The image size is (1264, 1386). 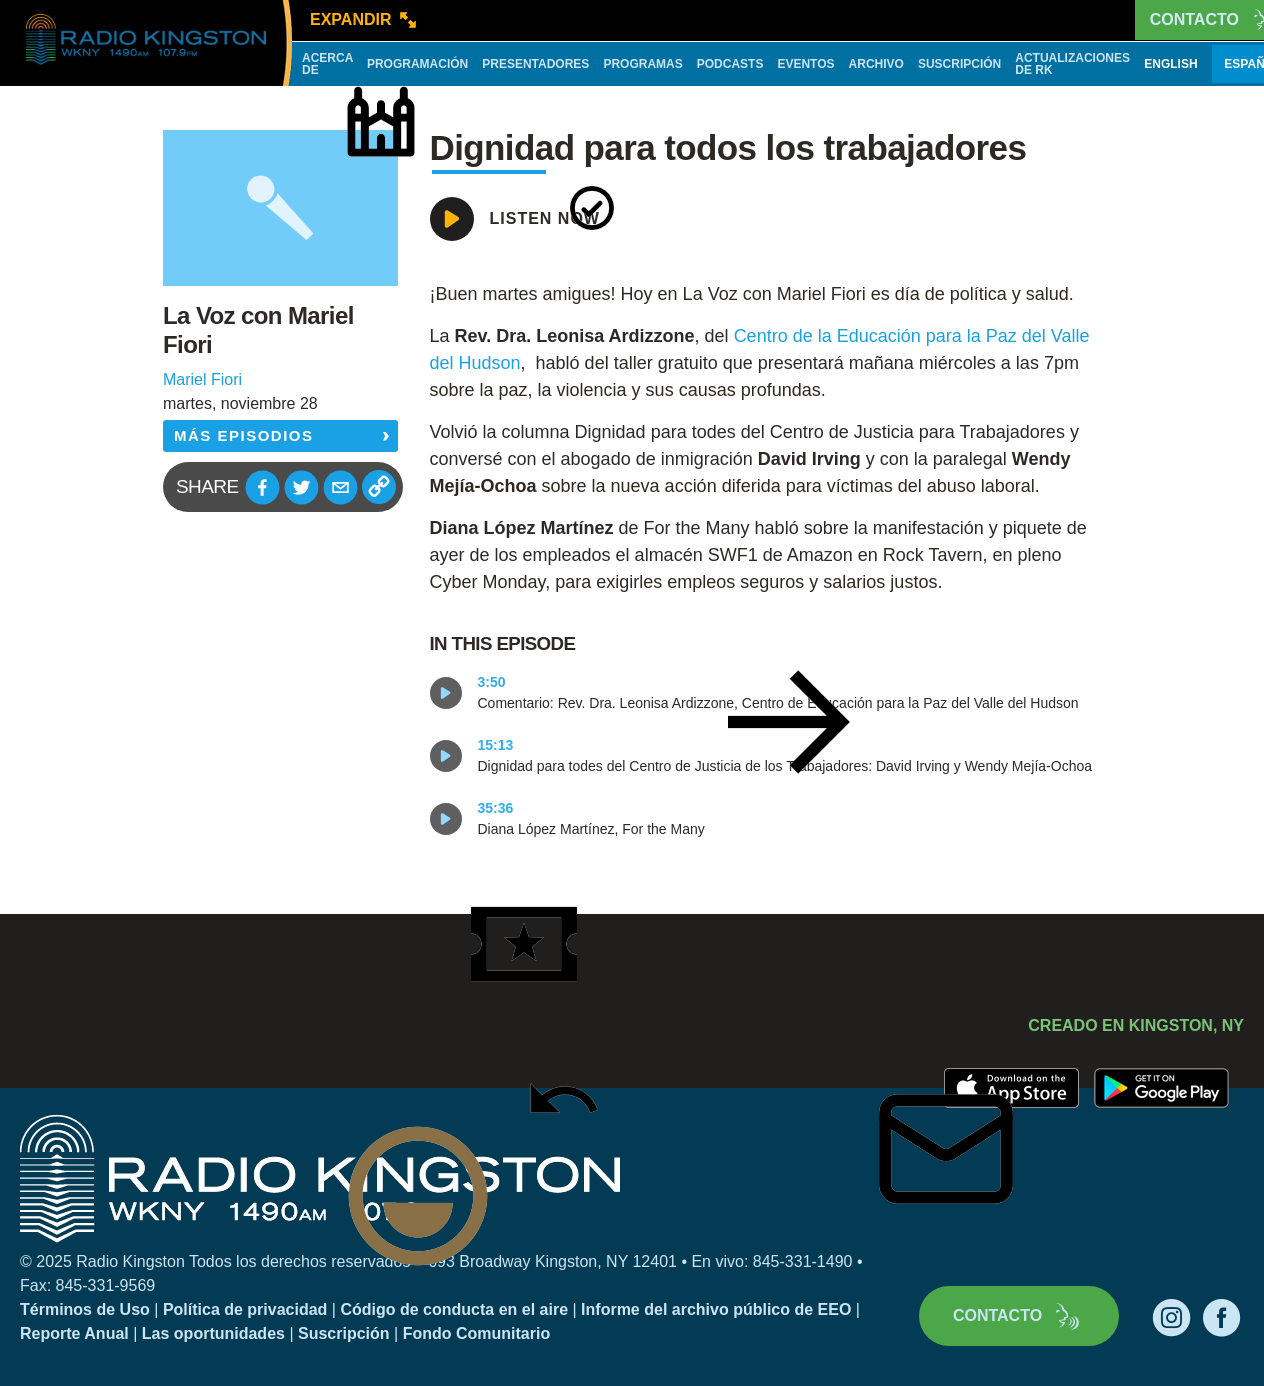 What do you see at coordinates (563, 1099) in the screenshot?
I see `undo the last action` at bounding box center [563, 1099].